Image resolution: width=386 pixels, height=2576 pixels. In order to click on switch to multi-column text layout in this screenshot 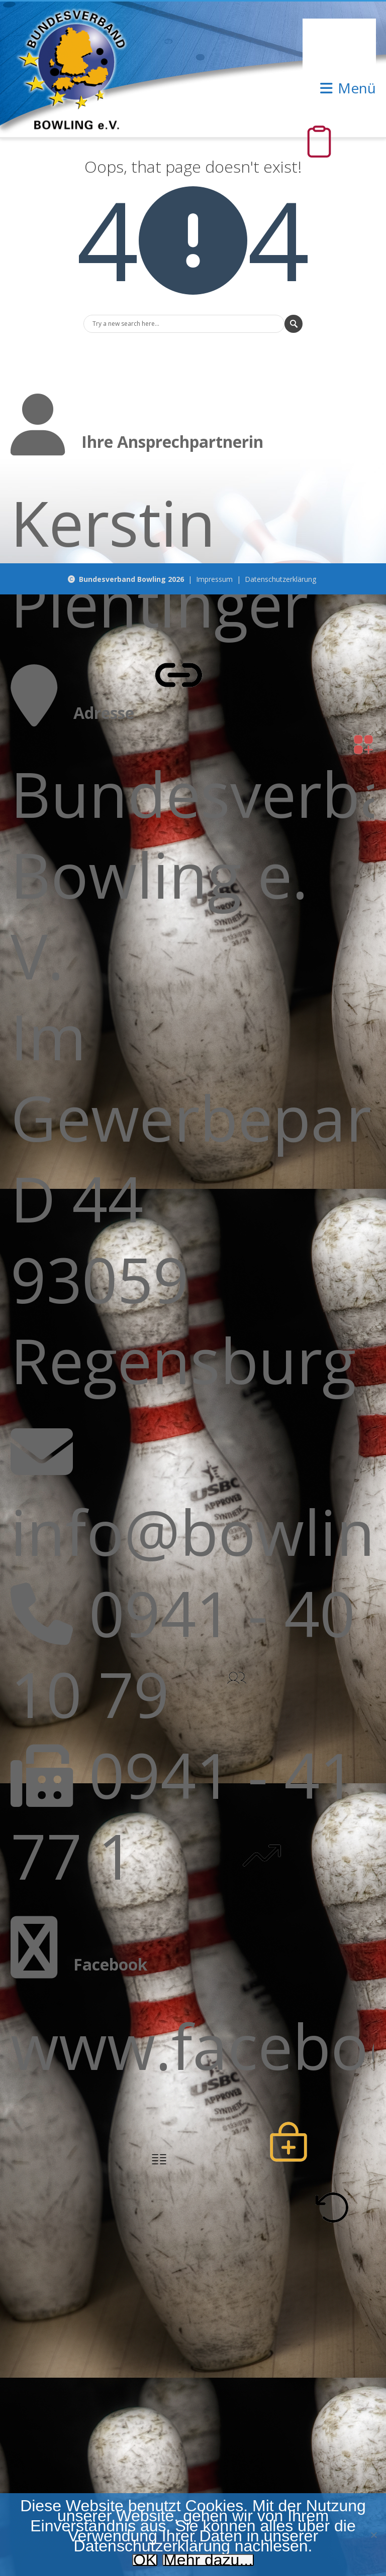, I will do `click(159, 2159)`.